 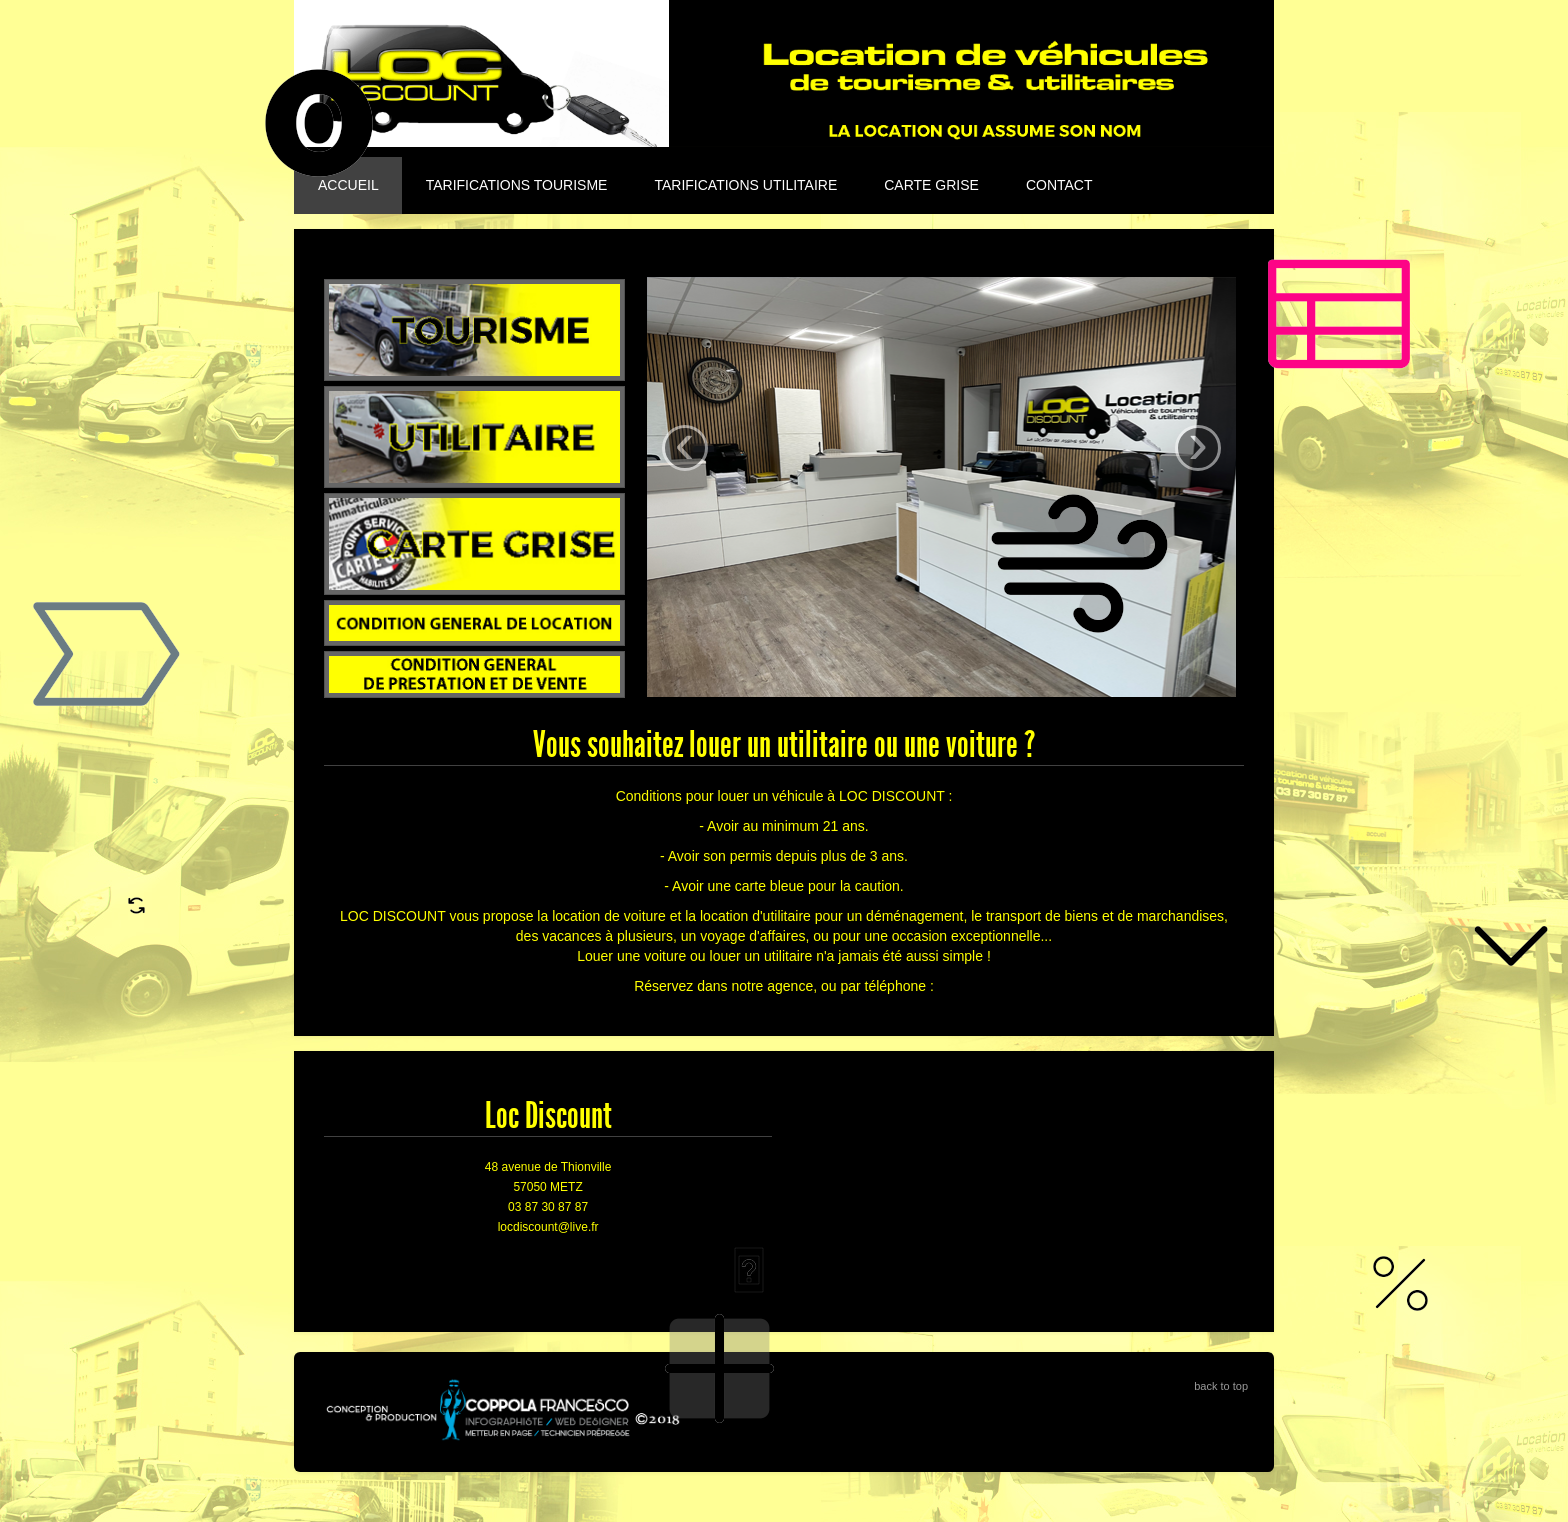 I want to click on indicates zero items or empty count, so click(x=319, y=123).